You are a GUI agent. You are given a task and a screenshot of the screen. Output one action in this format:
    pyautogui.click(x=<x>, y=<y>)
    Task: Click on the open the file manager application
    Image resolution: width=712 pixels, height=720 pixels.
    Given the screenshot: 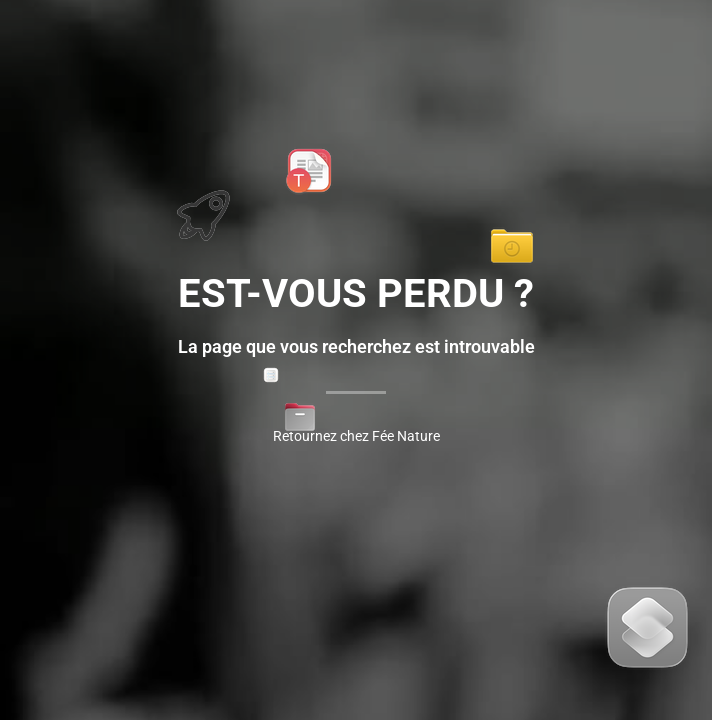 What is the action you would take?
    pyautogui.click(x=300, y=417)
    